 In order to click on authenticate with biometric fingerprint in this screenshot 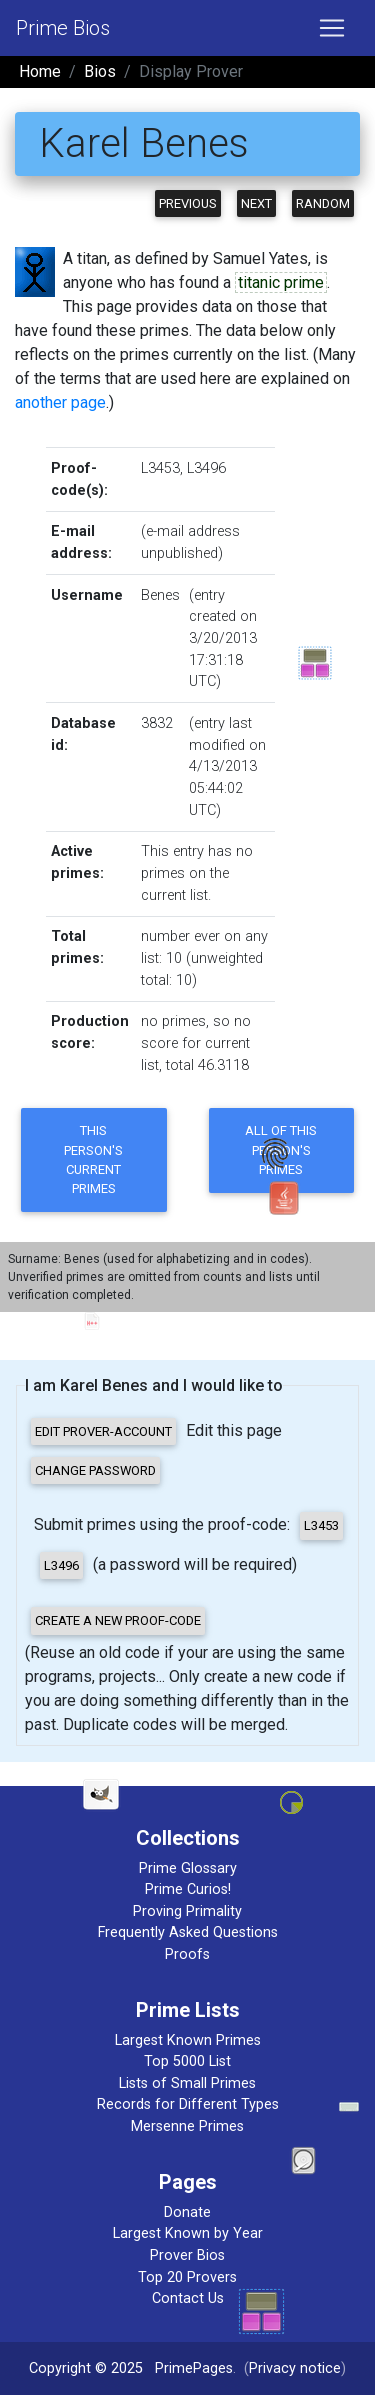, I will do `click(276, 1154)`.